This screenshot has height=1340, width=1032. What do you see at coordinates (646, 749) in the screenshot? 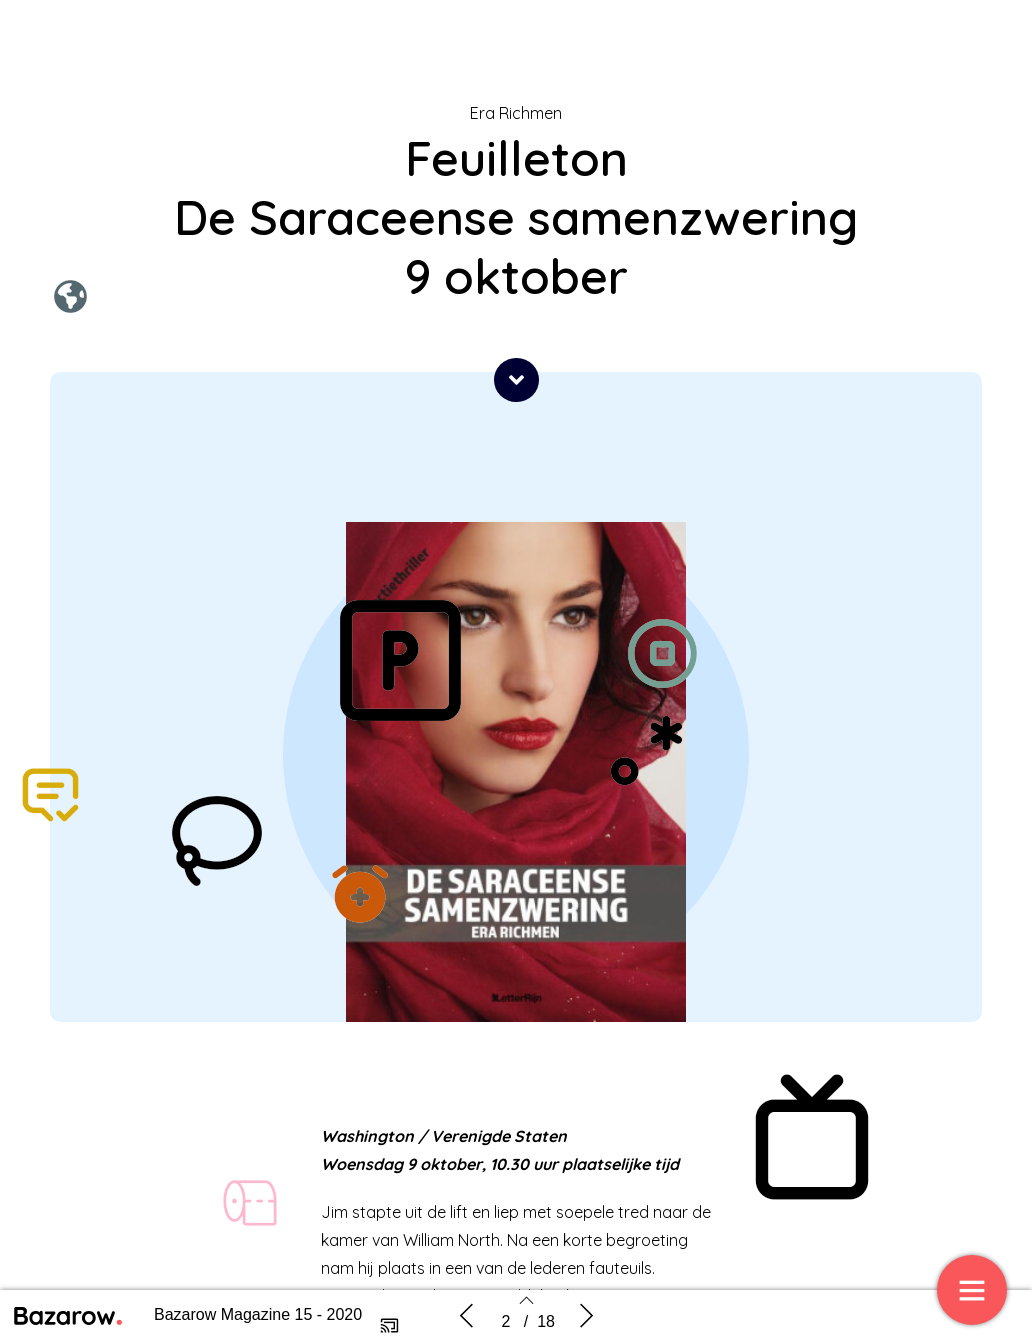
I see `toggle regular expression search mode` at bounding box center [646, 749].